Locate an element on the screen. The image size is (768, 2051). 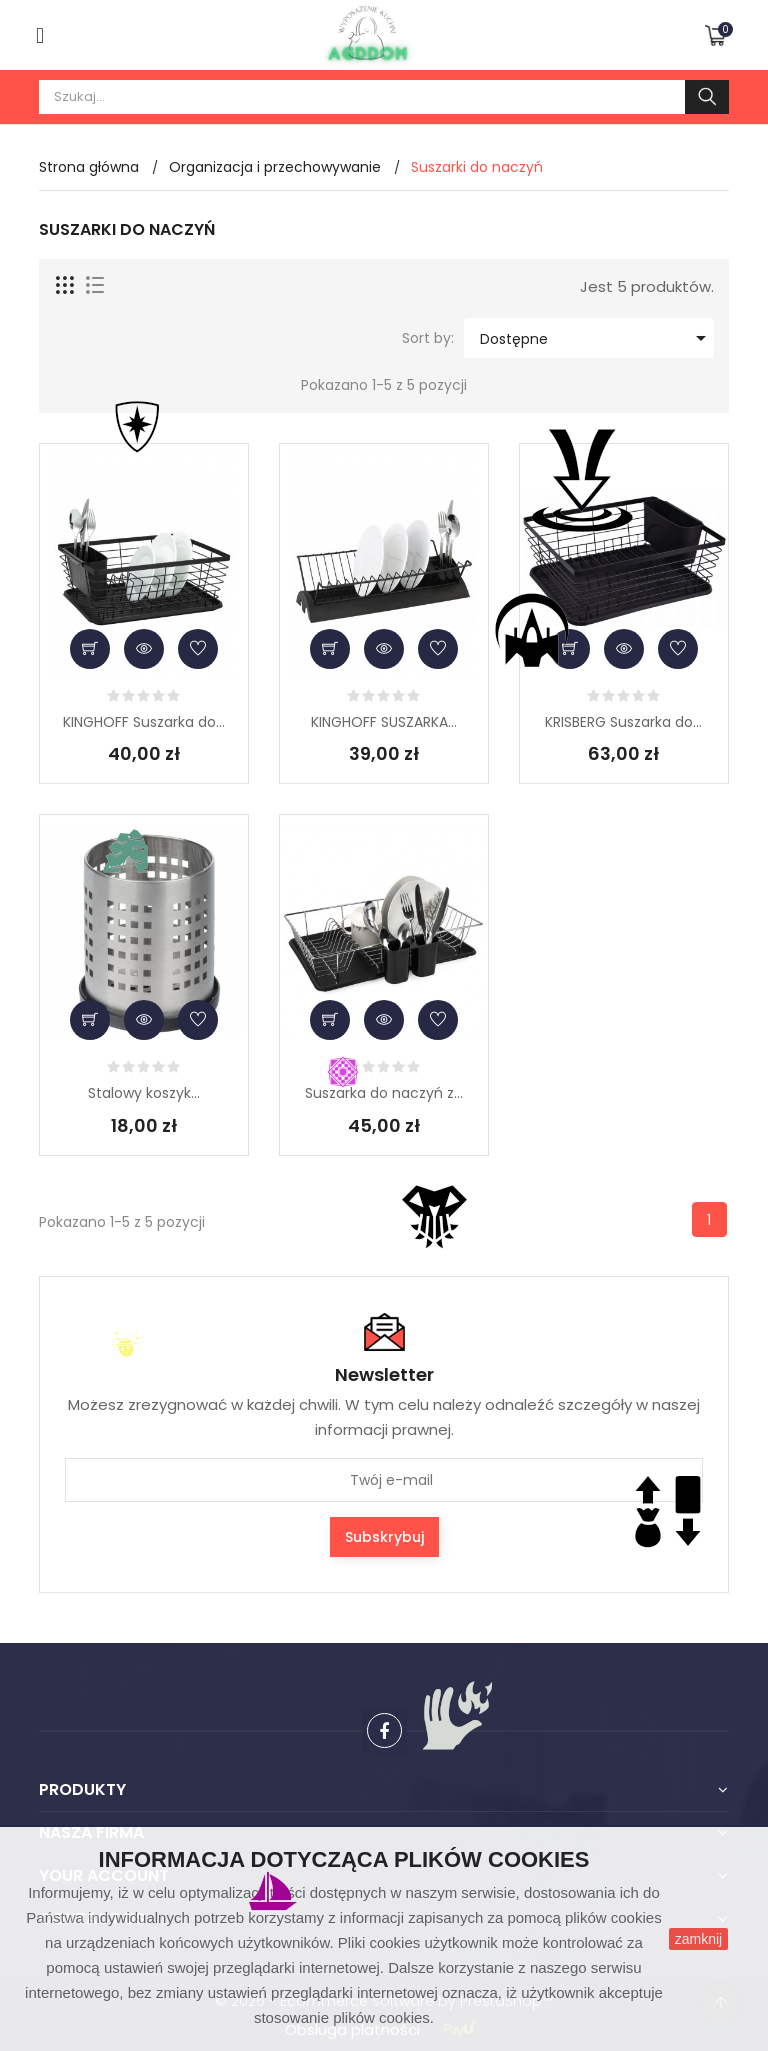
activate forward shield or barrier is located at coordinates (532, 630).